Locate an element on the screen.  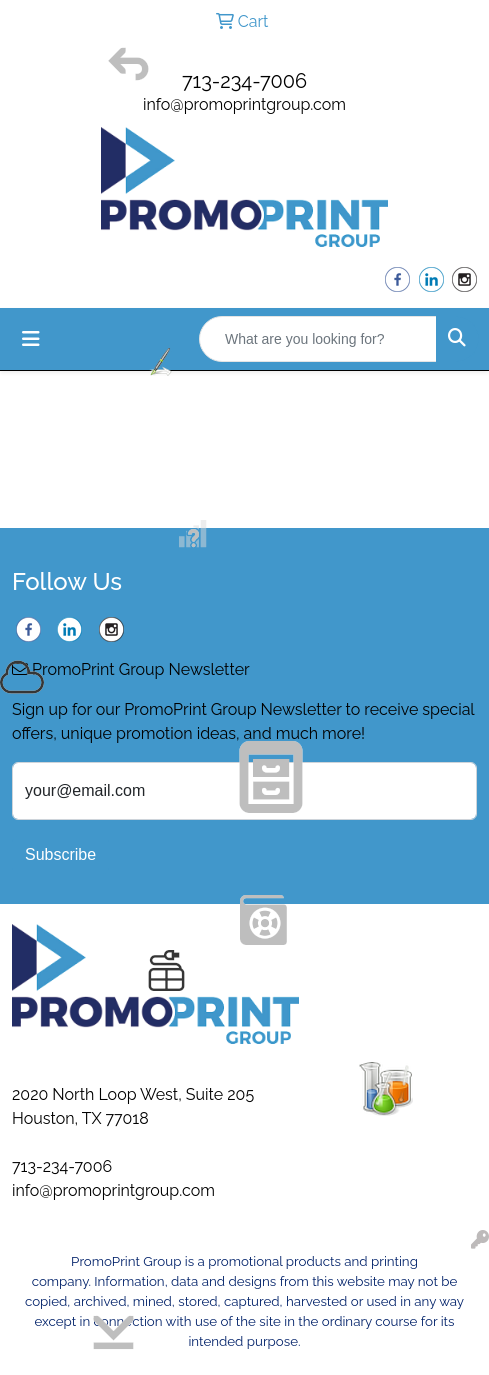
open the file manager application is located at coordinates (271, 777).